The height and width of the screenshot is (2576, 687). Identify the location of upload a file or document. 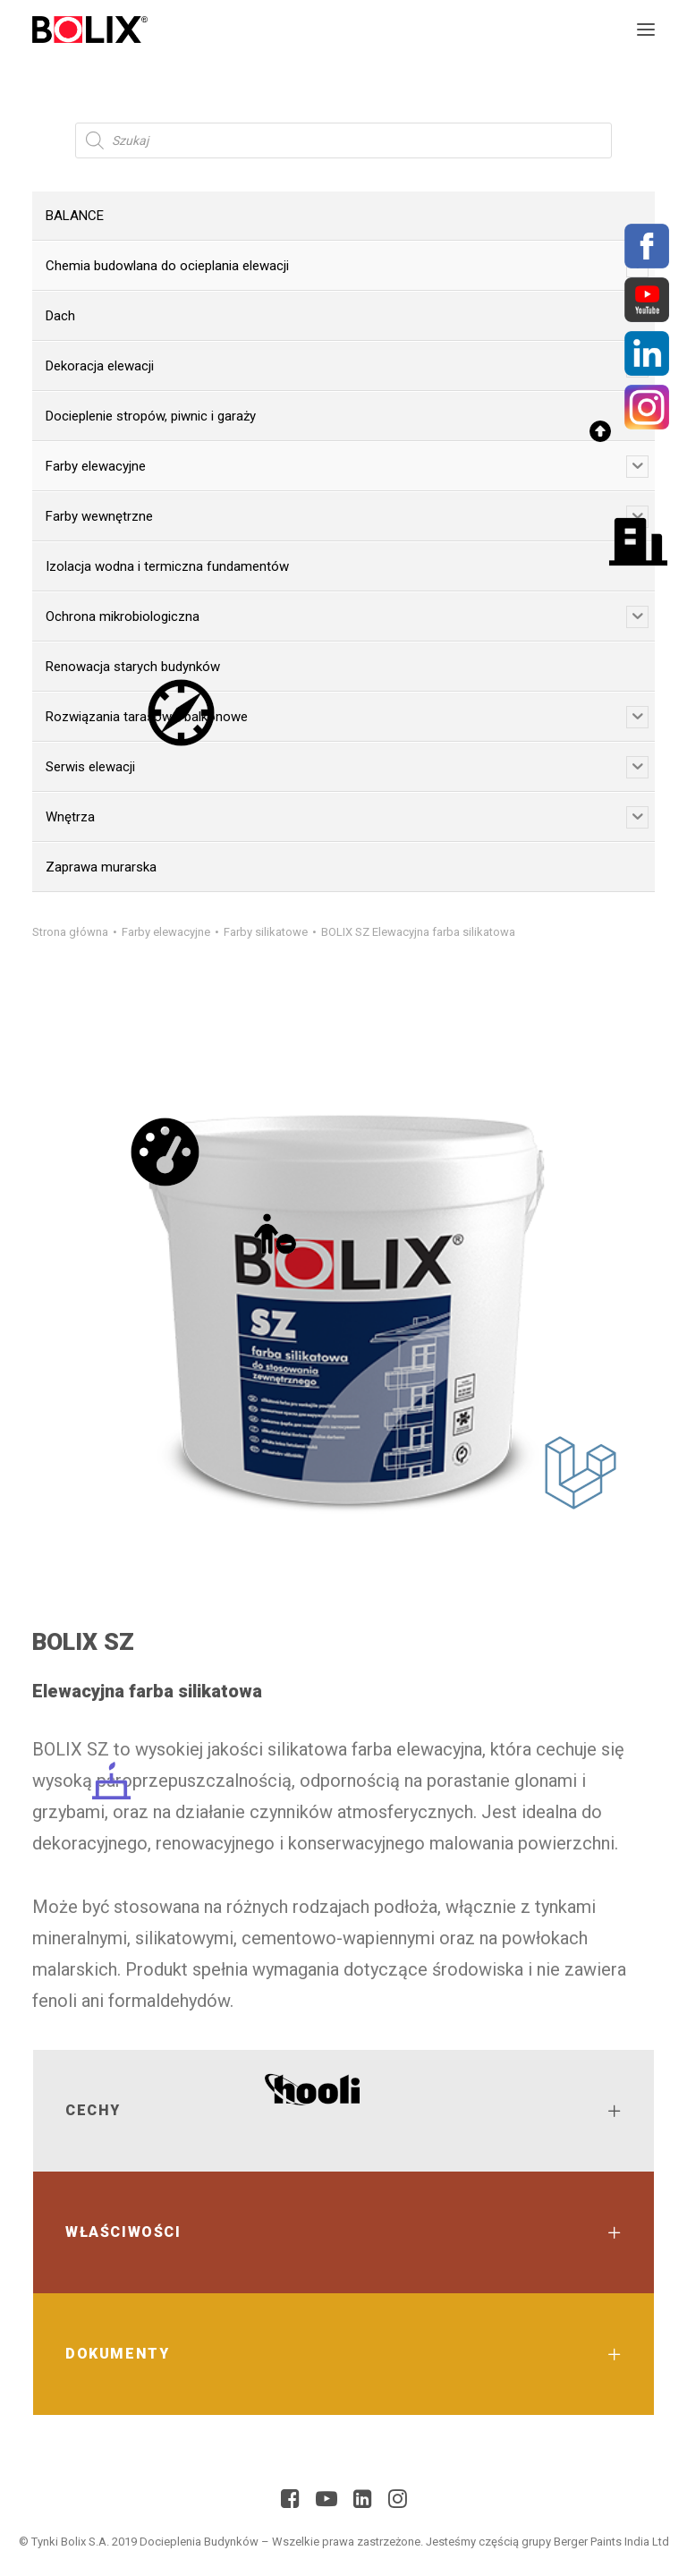
(600, 431).